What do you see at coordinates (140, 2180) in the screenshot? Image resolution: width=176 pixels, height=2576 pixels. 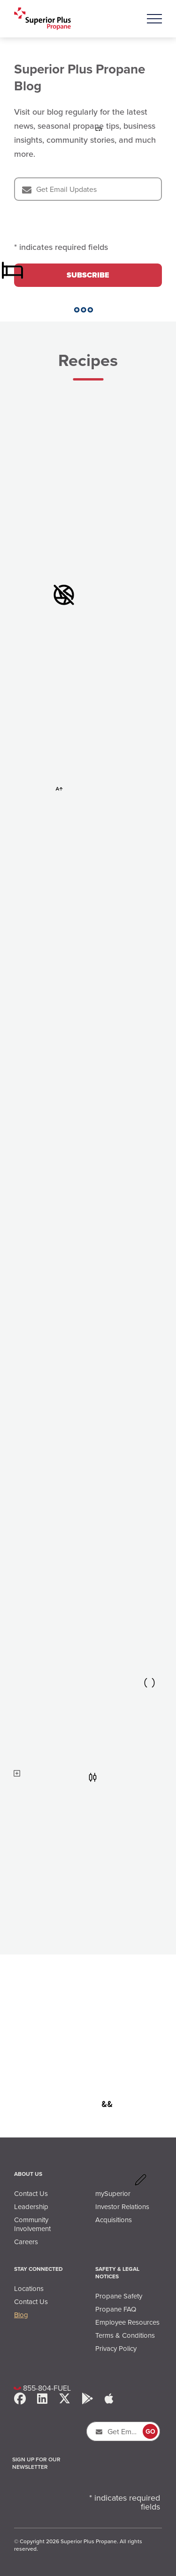 I see `edit content or text` at bounding box center [140, 2180].